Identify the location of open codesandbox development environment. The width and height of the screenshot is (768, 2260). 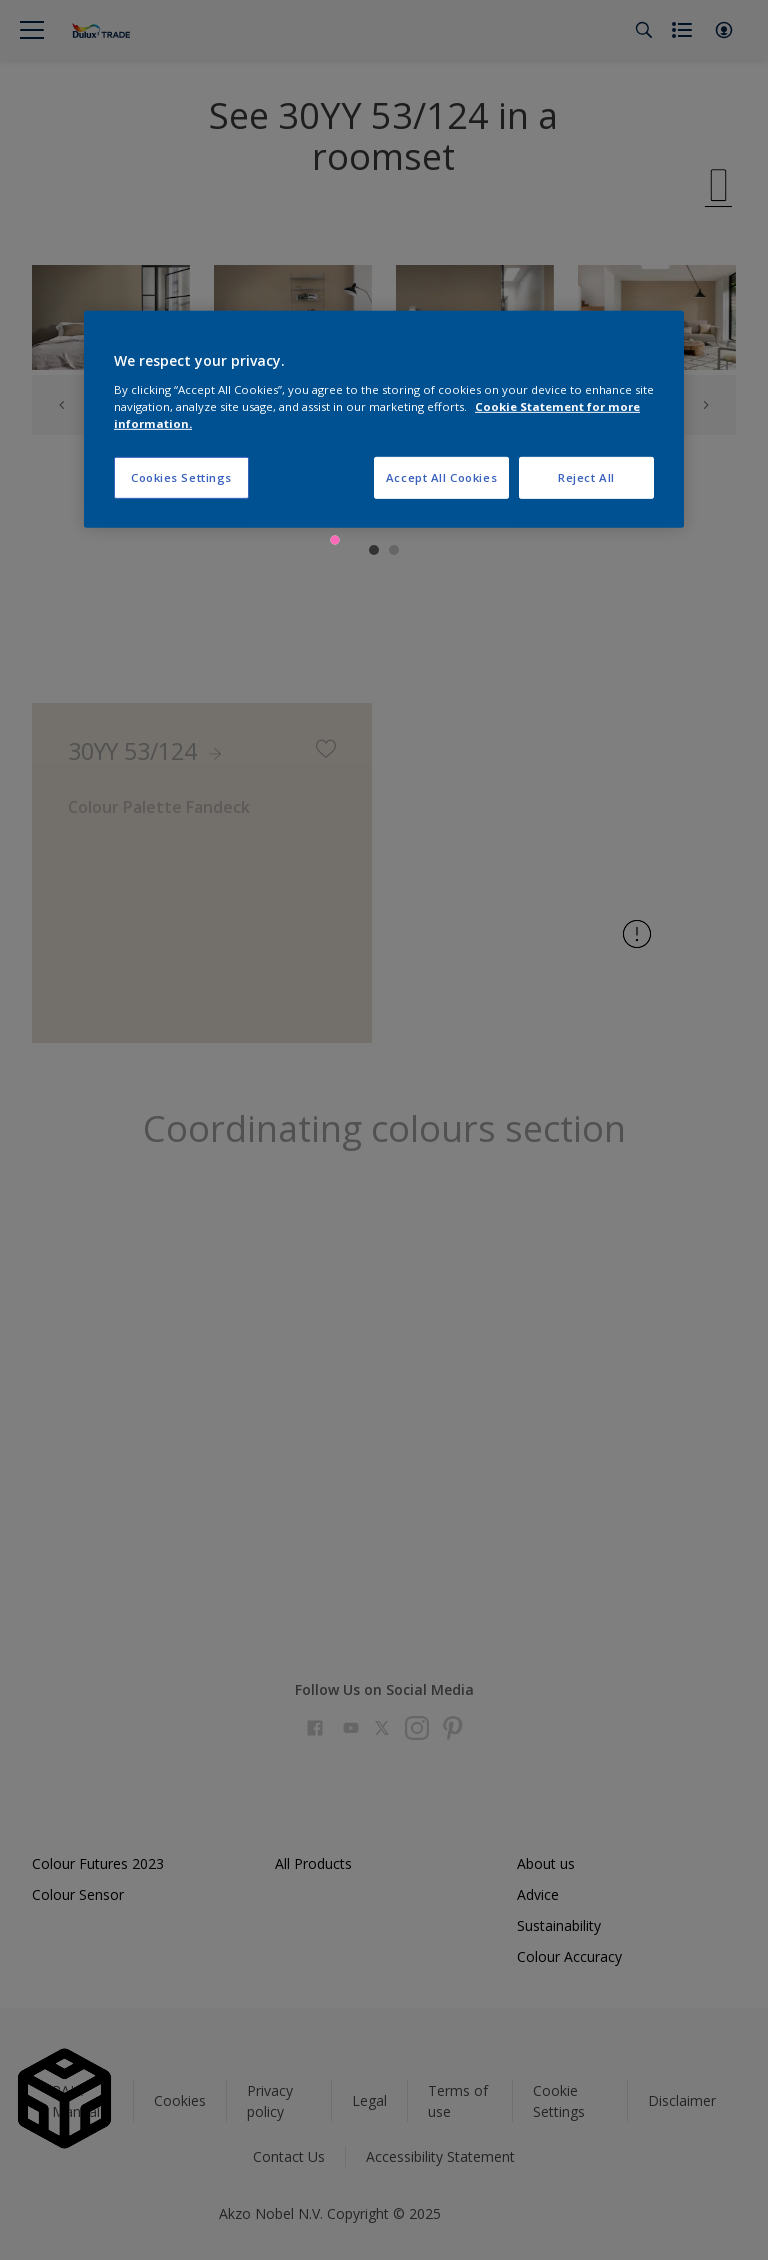
(64, 2098).